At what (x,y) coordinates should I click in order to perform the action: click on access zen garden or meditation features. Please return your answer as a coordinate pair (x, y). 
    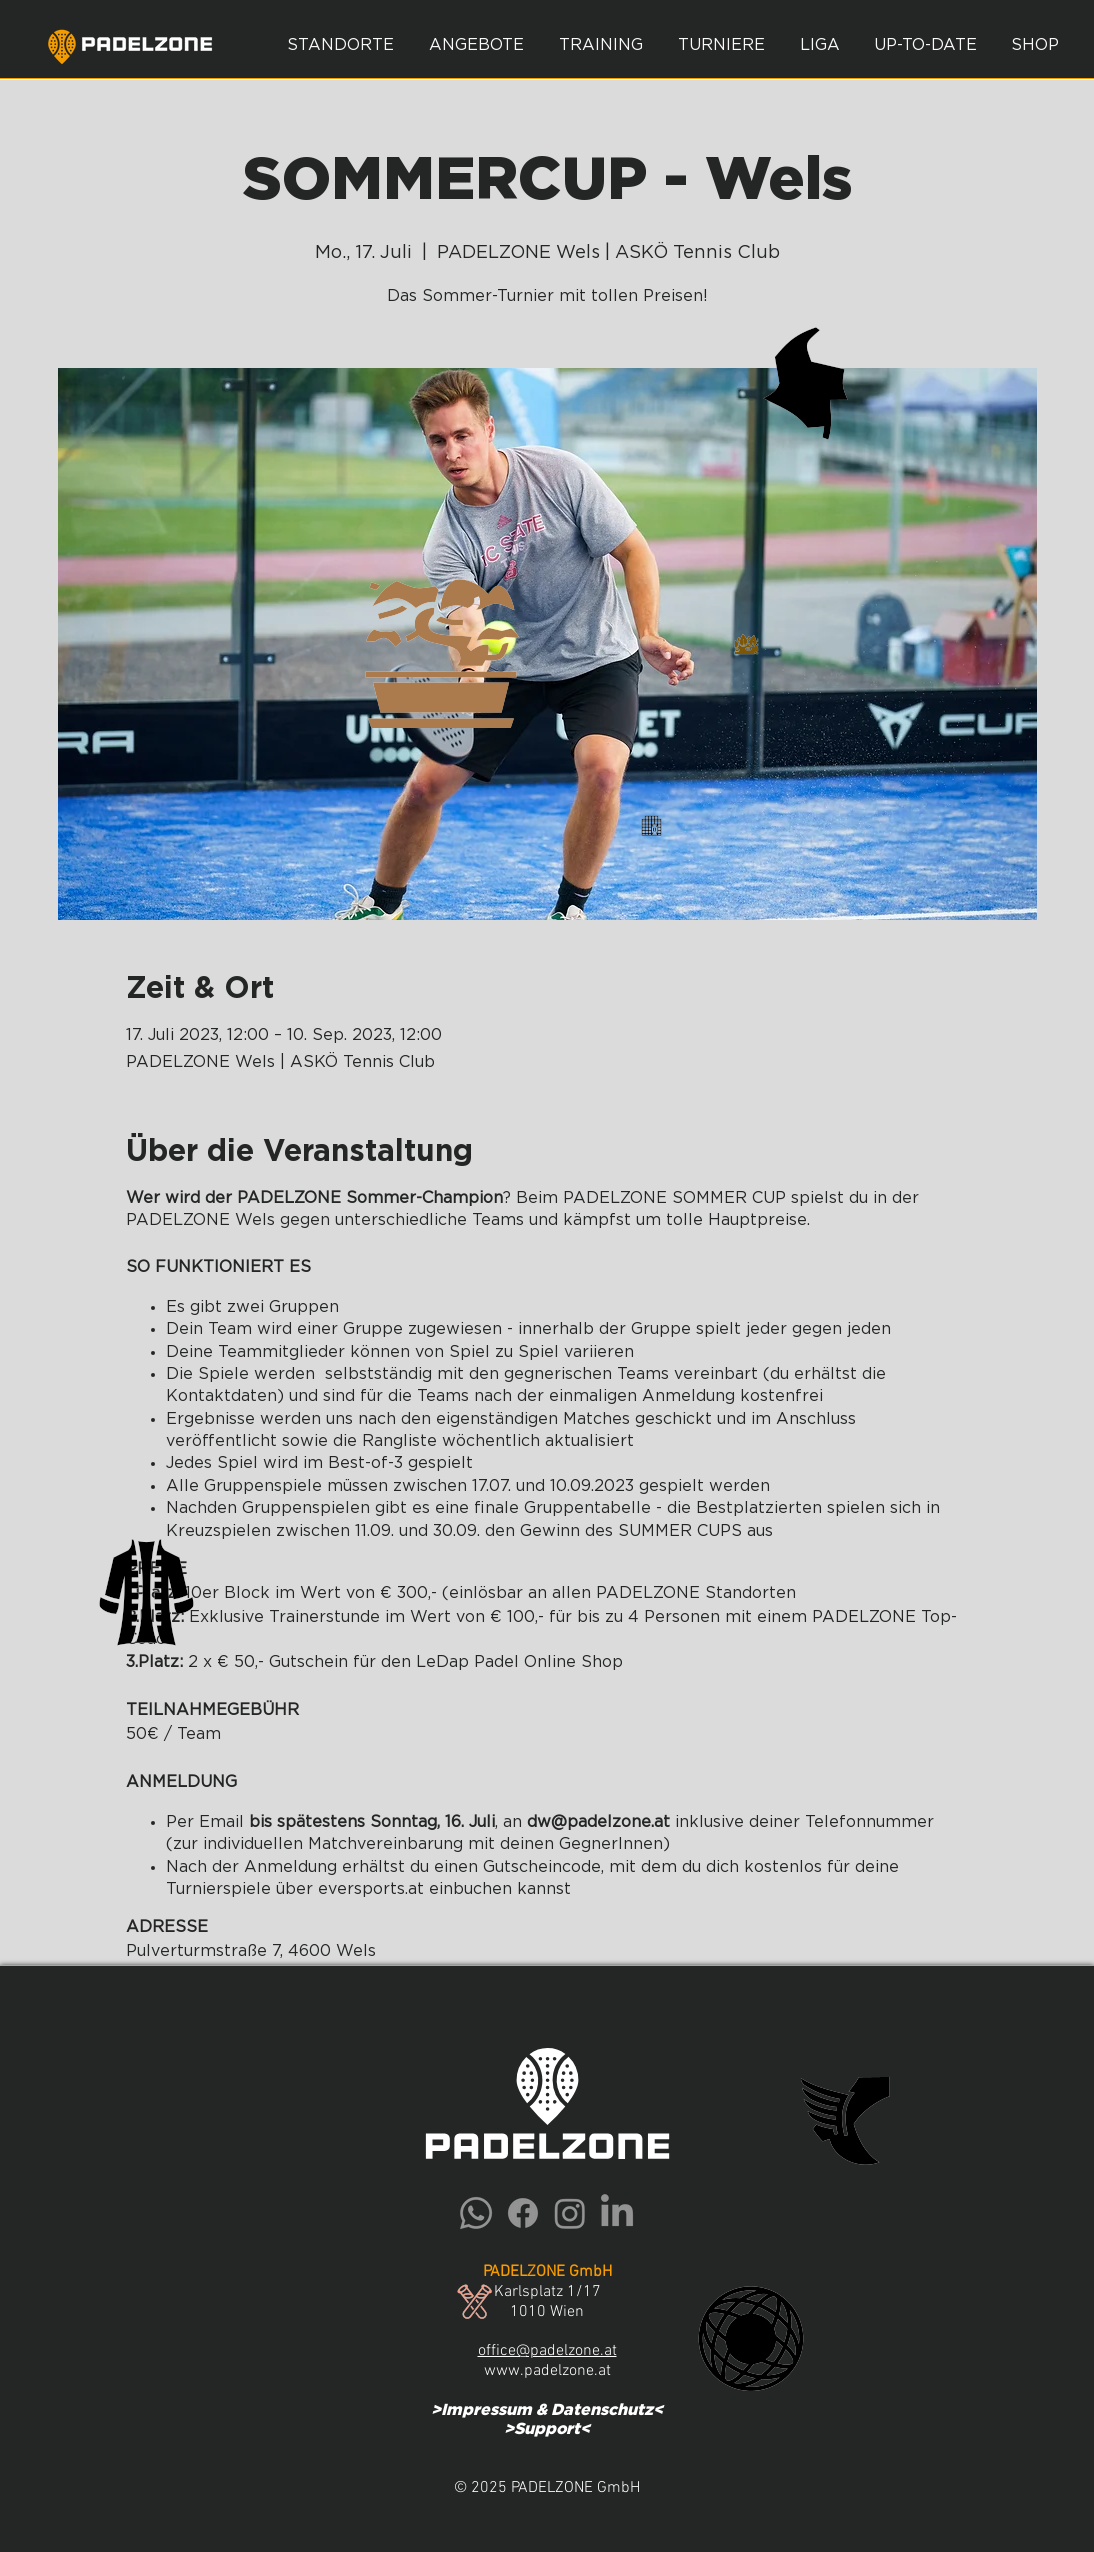
    Looking at the image, I should click on (441, 654).